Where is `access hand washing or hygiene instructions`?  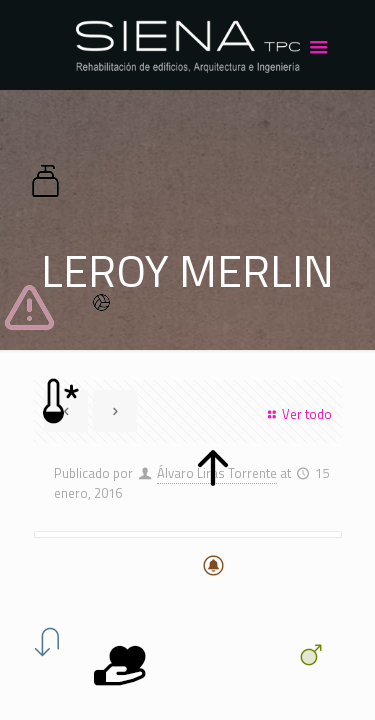
access hand washing or hygiene instructions is located at coordinates (45, 181).